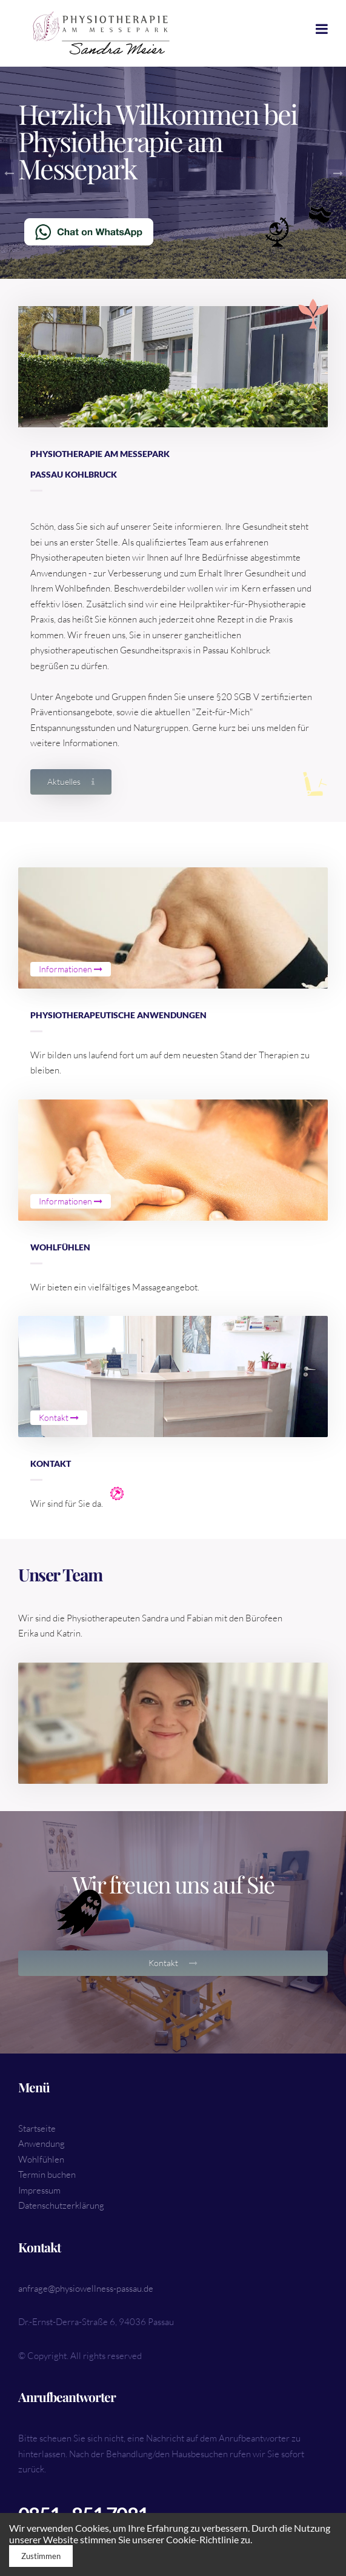 The height and width of the screenshot is (2576, 346). I want to click on indicates new growth or beginner status, so click(313, 313).